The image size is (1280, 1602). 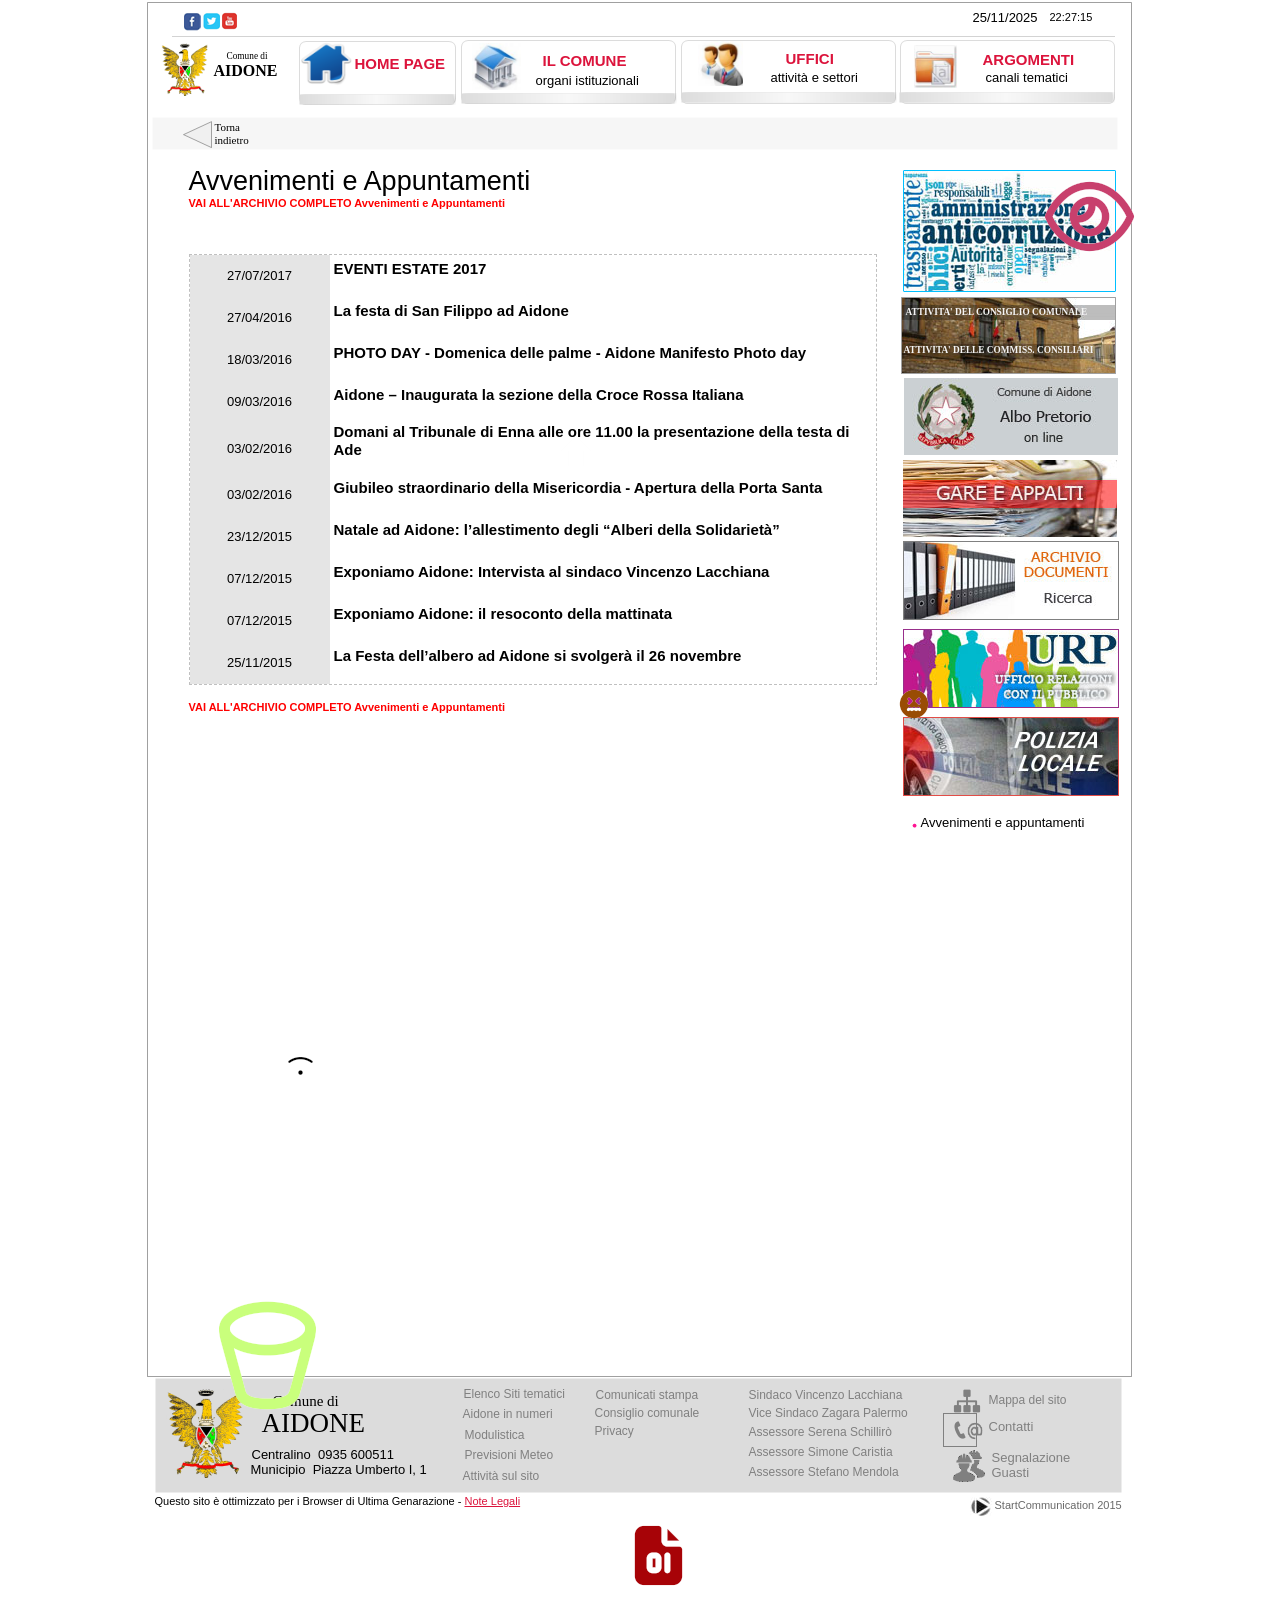 What do you see at coordinates (300, 1051) in the screenshot?
I see `indicates weak wifi signal strength` at bounding box center [300, 1051].